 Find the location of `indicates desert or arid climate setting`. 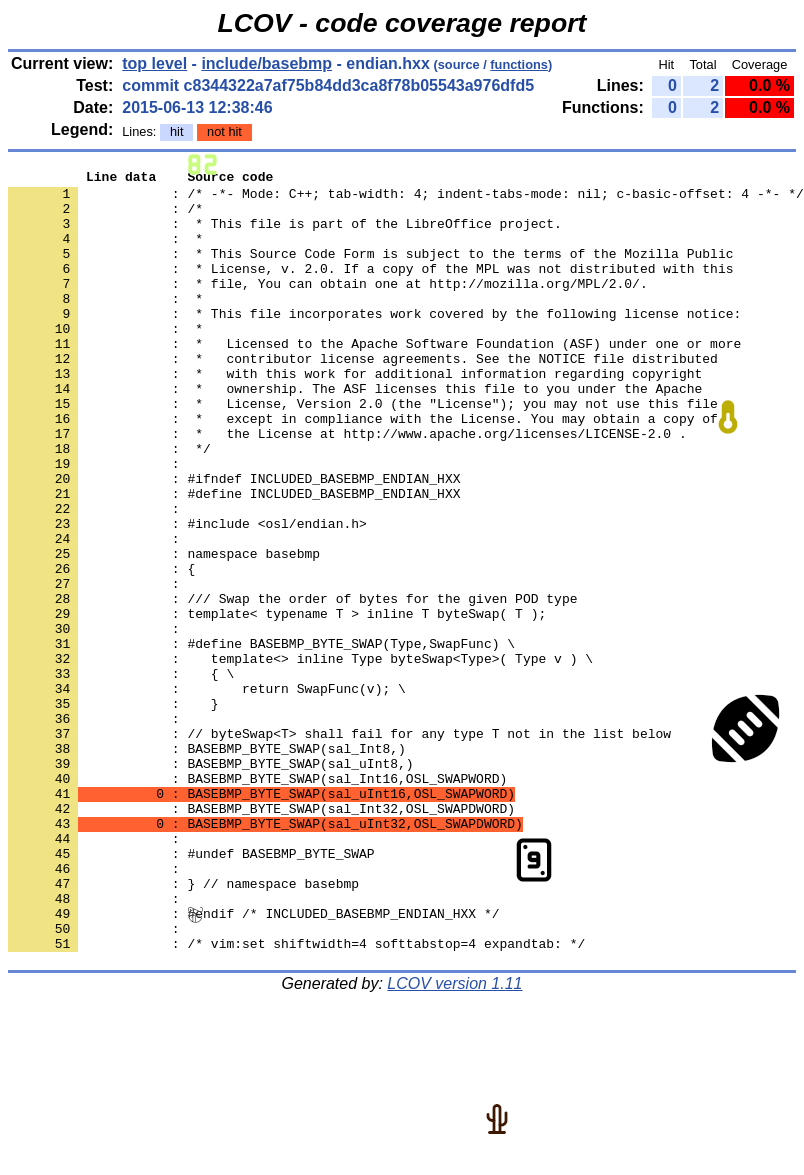

indicates desert or arid climate setting is located at coordinates (497, 1119).